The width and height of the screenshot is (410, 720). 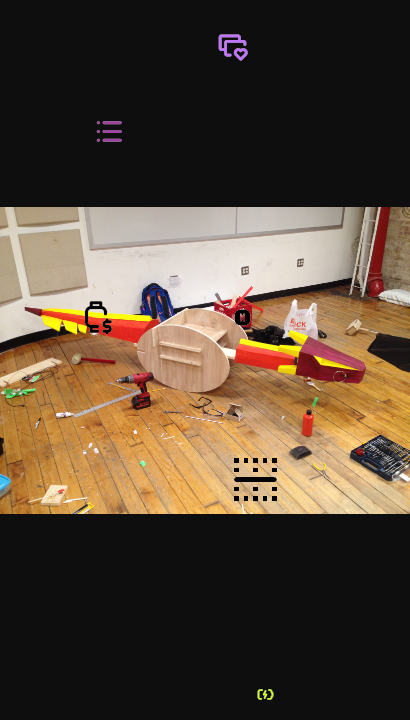 What do you see at coordinates (265, 694) in the screenshot?
I see `indicates device is currently charging` at bounding box center [265, 694].